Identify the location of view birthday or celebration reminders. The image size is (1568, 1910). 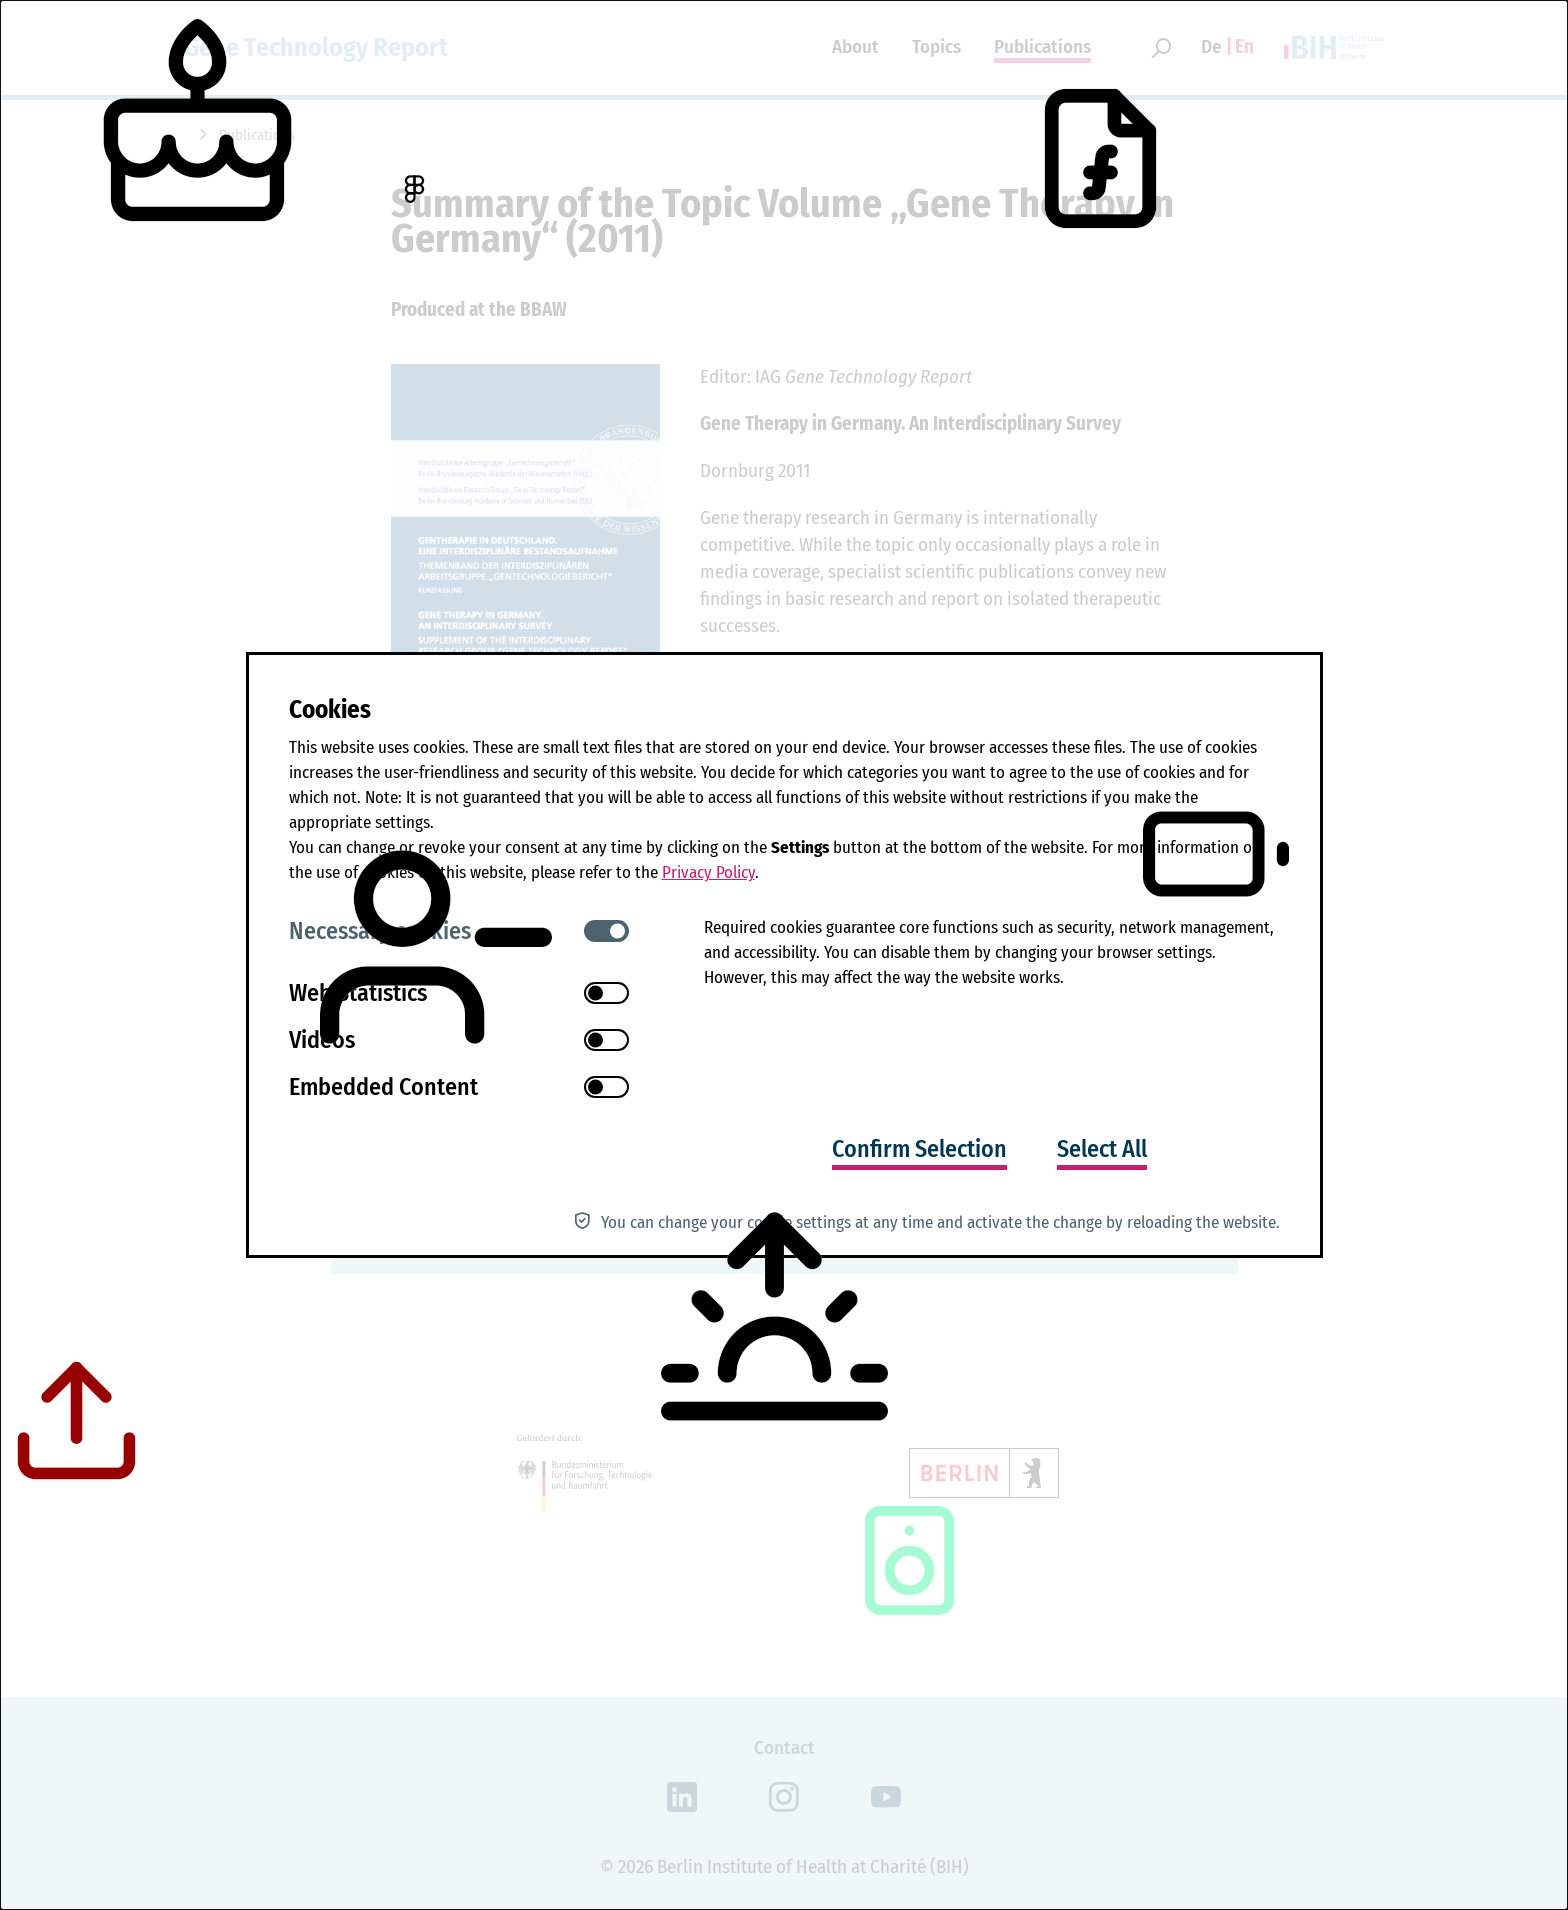
(197, 134).